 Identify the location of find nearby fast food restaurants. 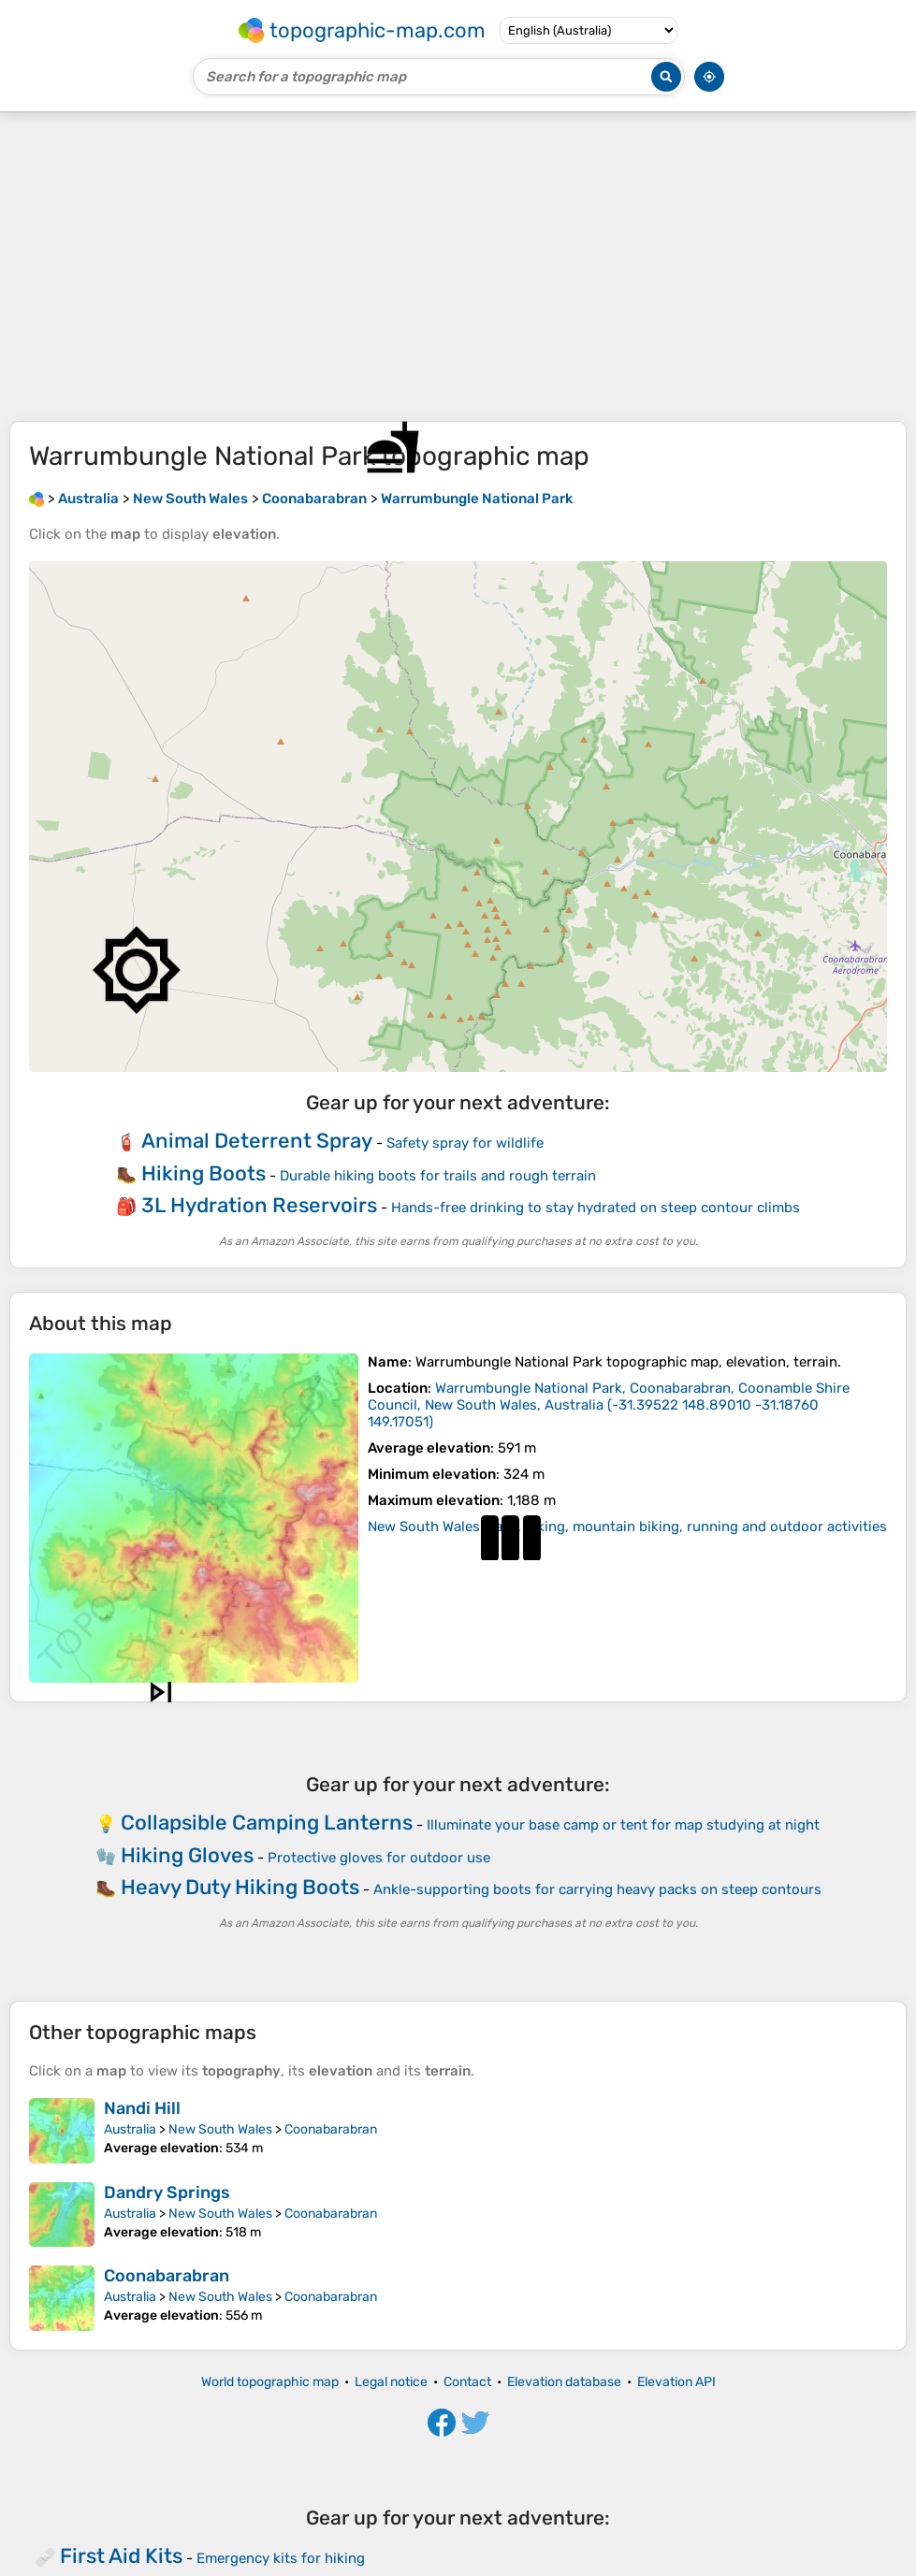
(393, 447).